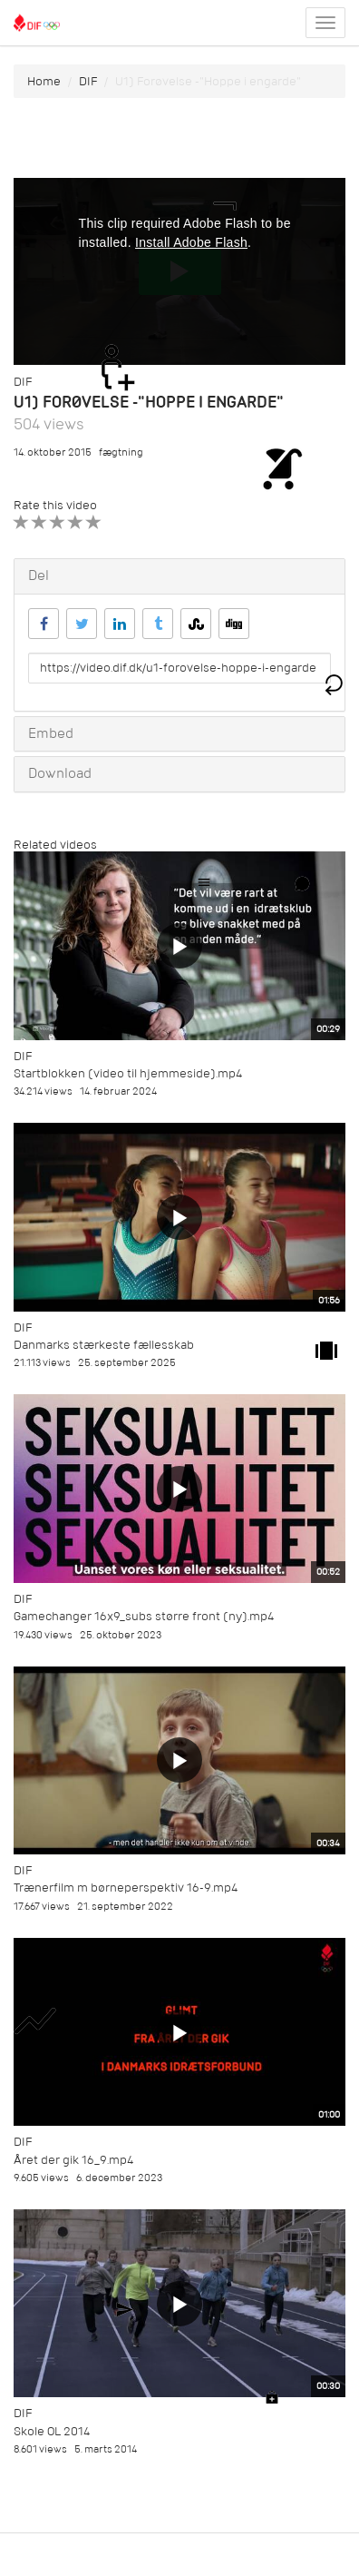 The width and height of the screenshot is (359, 2576). Describe the element at coordinates (34, 2020) in the screenshot. I see `view analytics or statistics` at that location.